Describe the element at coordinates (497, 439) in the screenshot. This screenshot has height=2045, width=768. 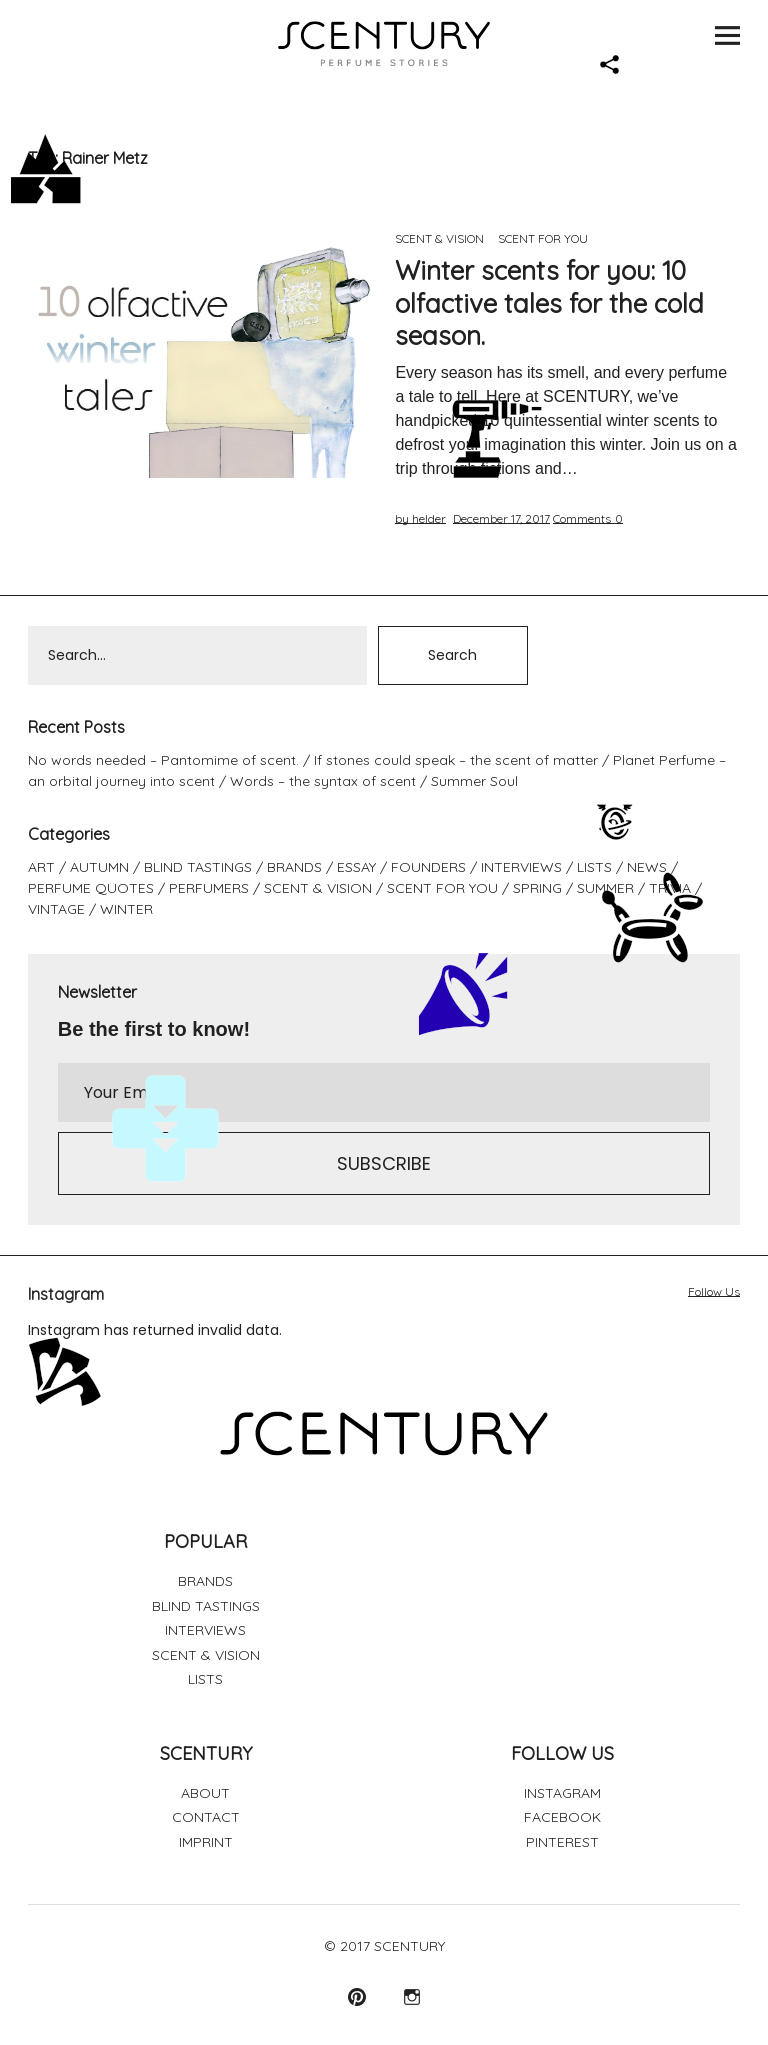
I see `power tools or hardware category` at that location.